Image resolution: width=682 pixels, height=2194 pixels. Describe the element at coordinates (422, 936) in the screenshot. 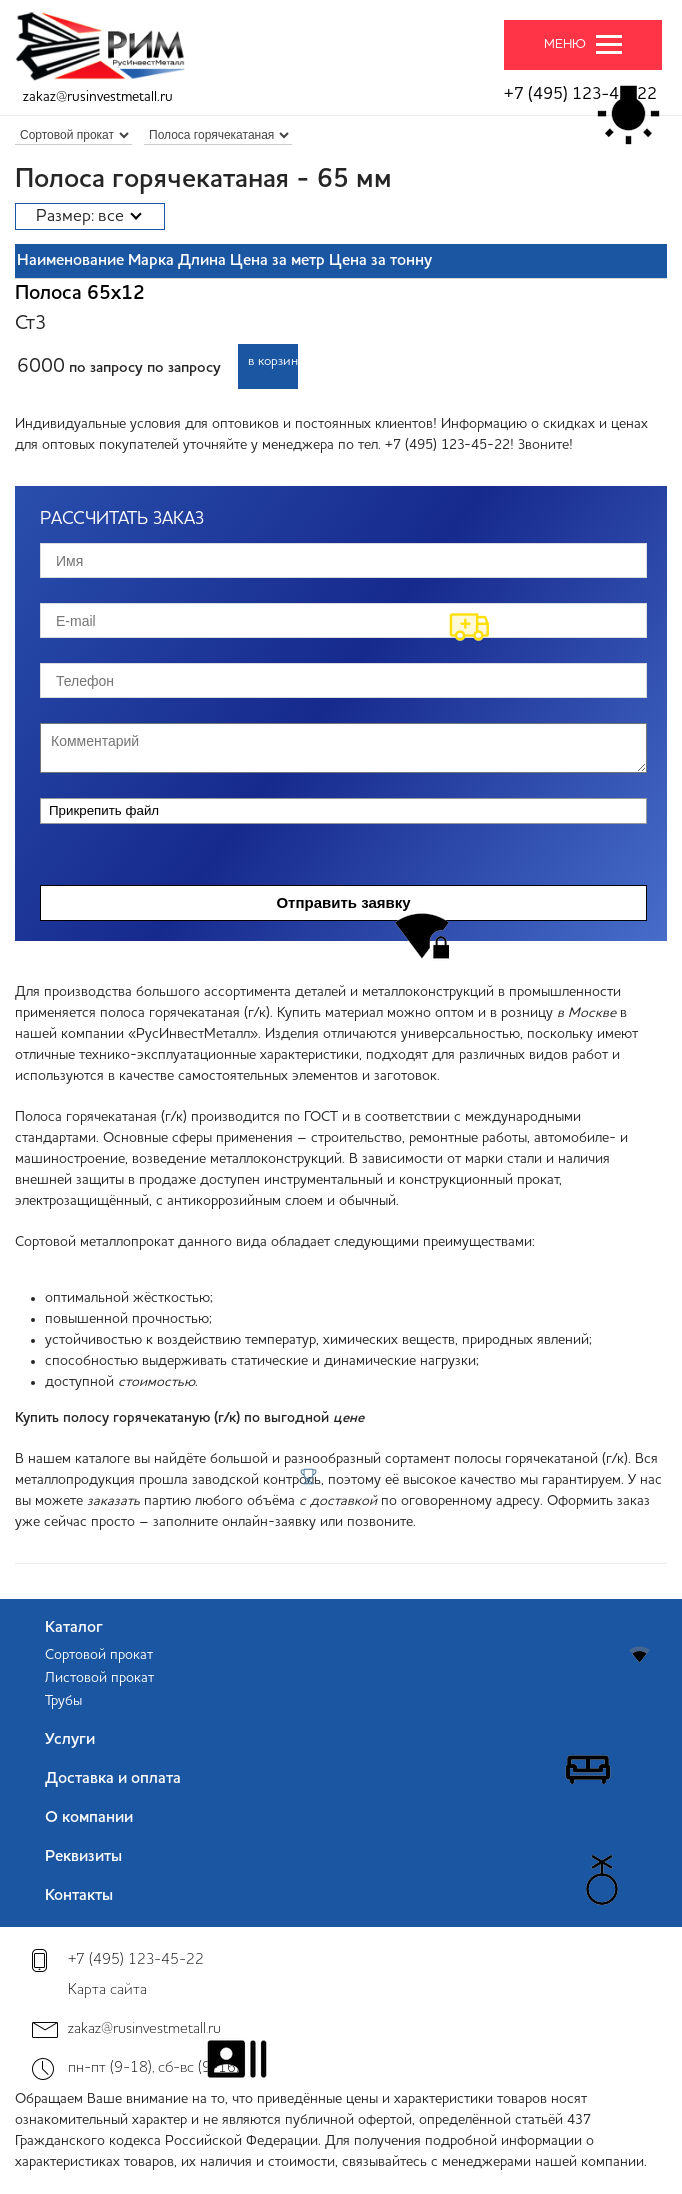

I see `connect to a password-protected wifi network` at that location.